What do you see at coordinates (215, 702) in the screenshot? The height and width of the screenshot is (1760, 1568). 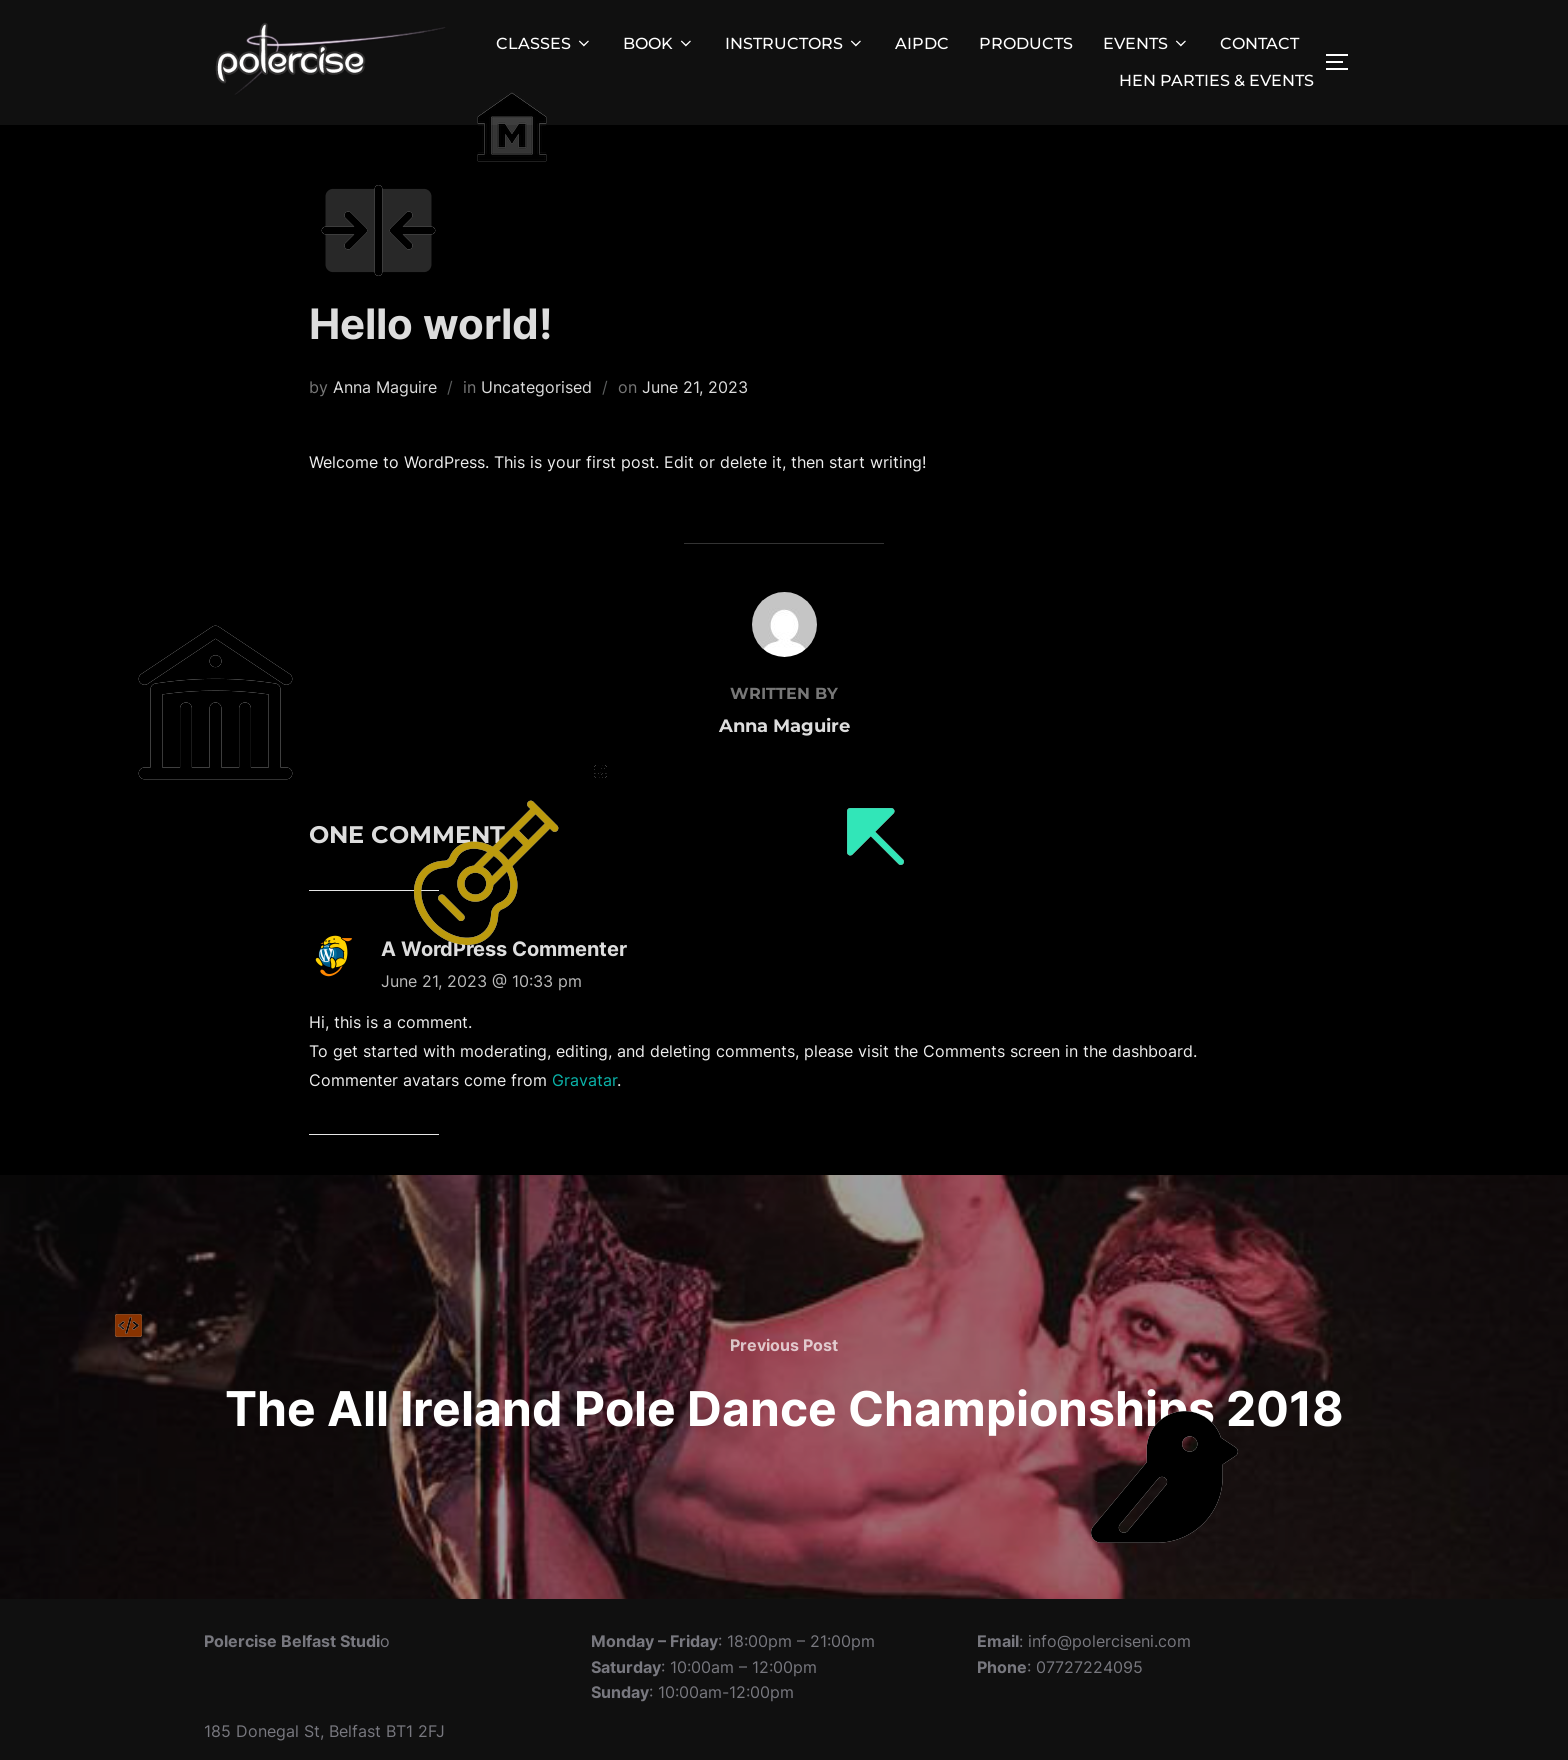 I see `access library or archives` at bounding box center [215, 702].